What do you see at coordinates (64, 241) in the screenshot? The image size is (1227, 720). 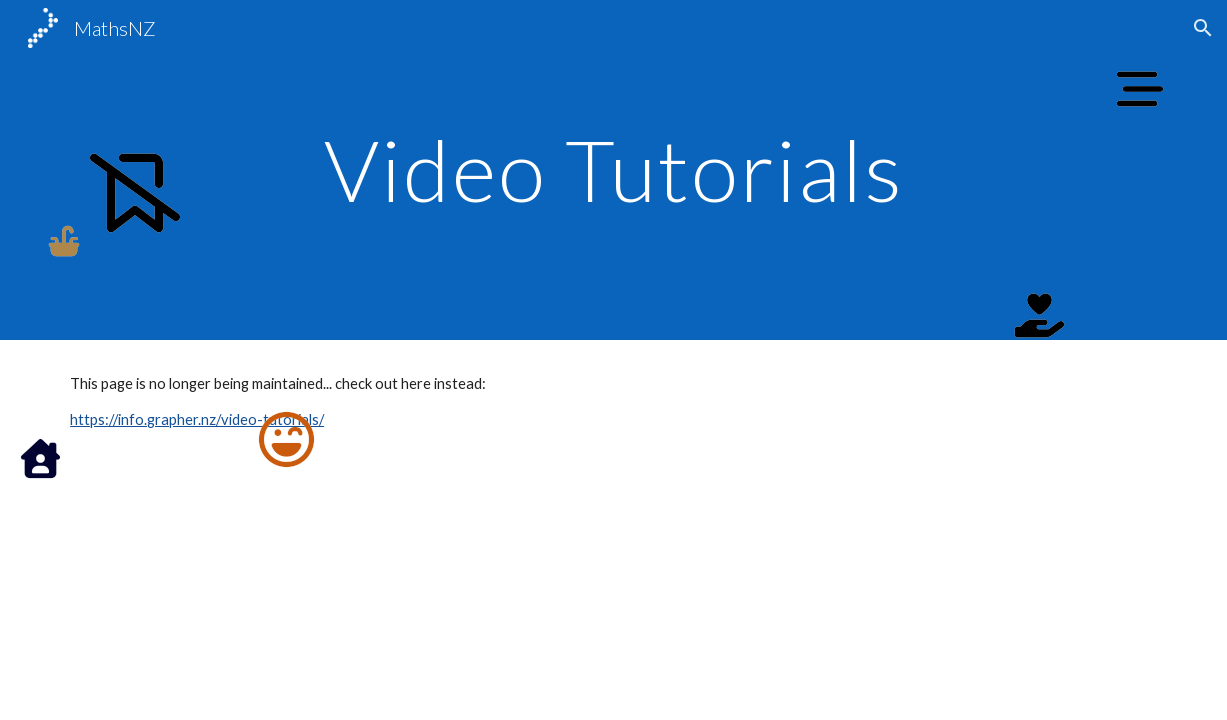 I see `indicates kitchen or bathroom facilities` at bounding box center [64, 241].